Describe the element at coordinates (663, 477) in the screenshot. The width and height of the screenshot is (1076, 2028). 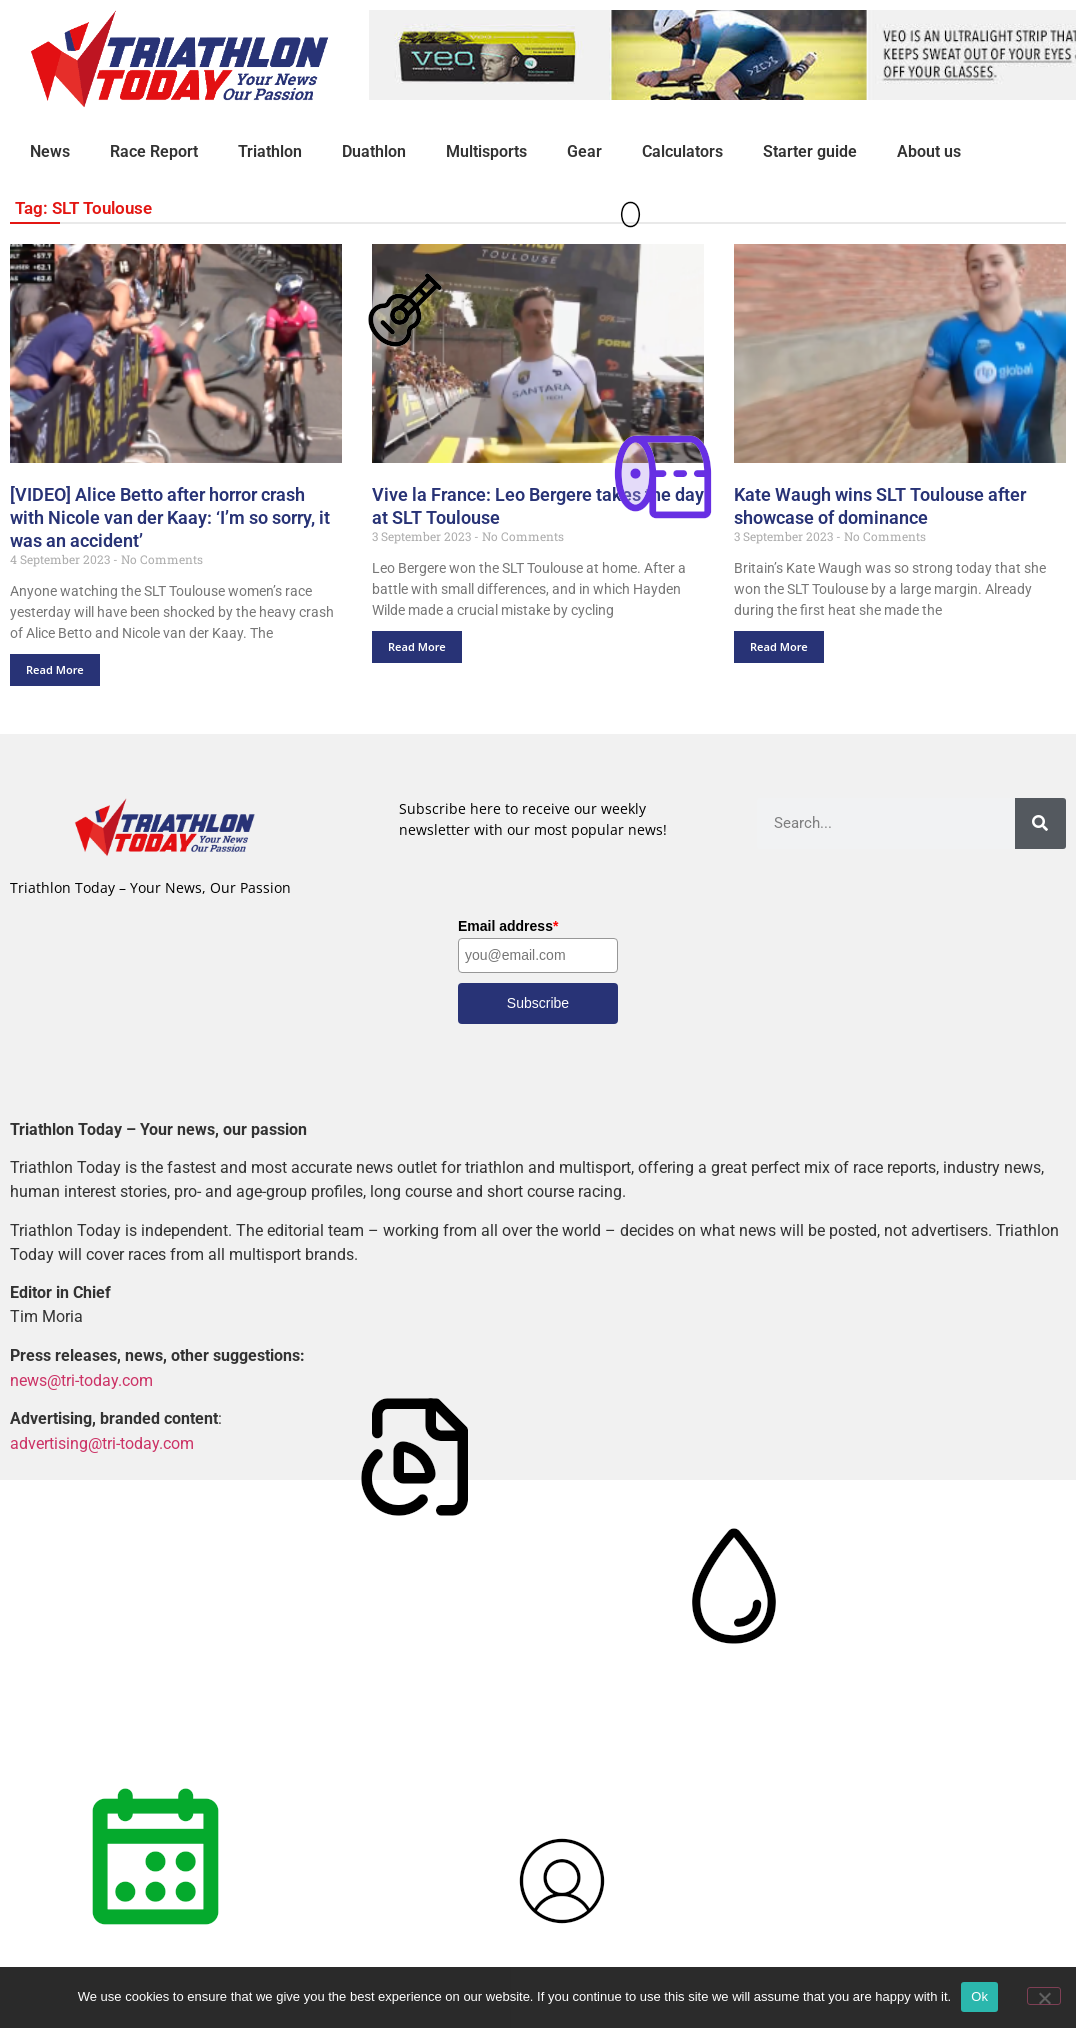
I see `bathroom or restroom location indicator` at that location.